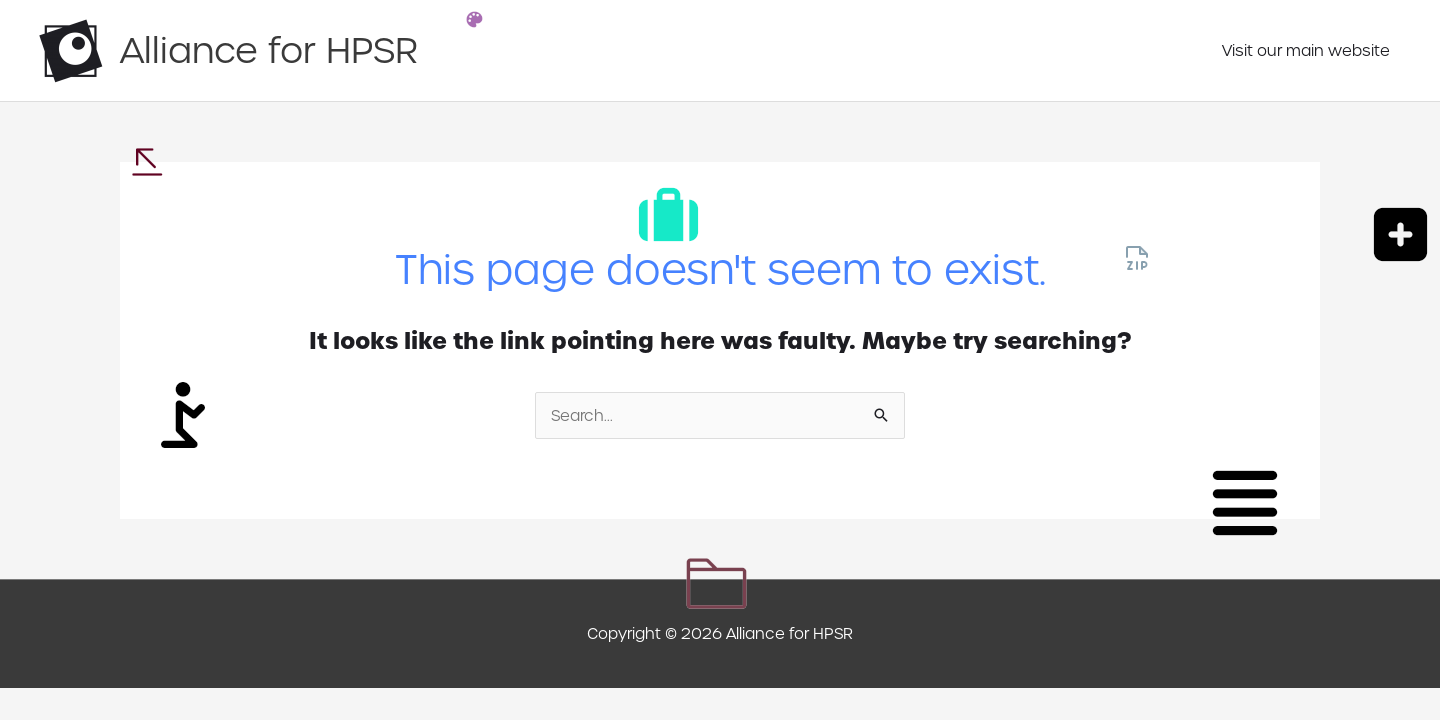  What do you see at coordinates (146, 162) in the screenshot?
I see `move to top-left corner` at bounding box center [146, 162].